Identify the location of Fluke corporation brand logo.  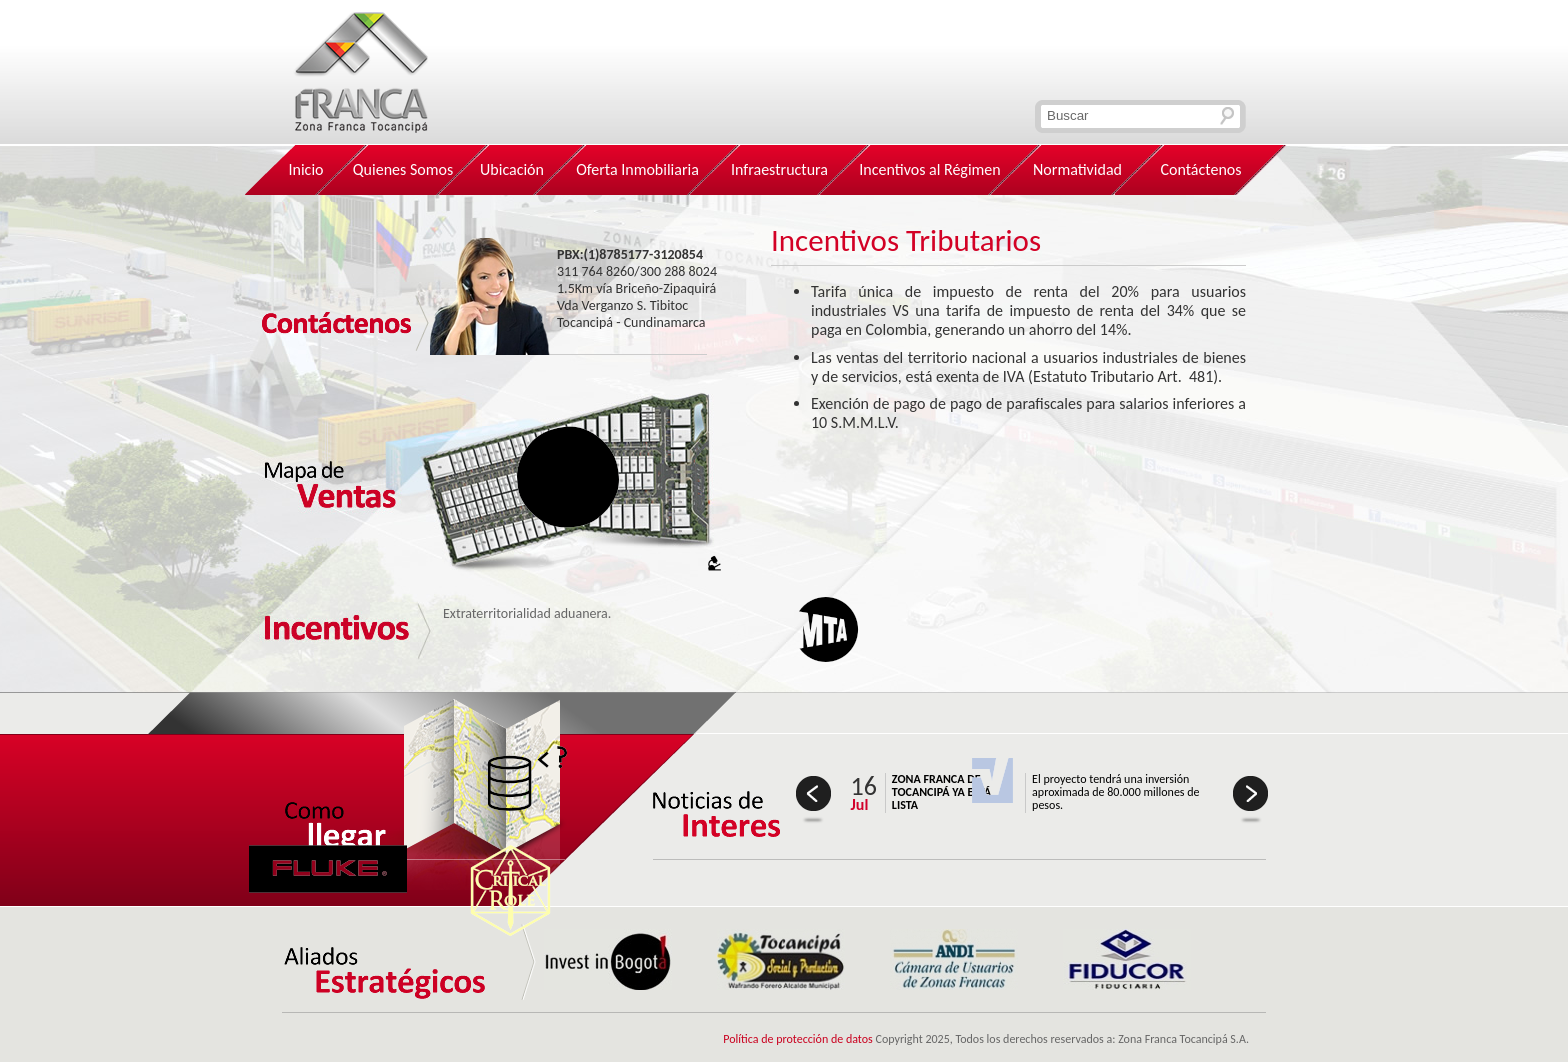
(328, 869).